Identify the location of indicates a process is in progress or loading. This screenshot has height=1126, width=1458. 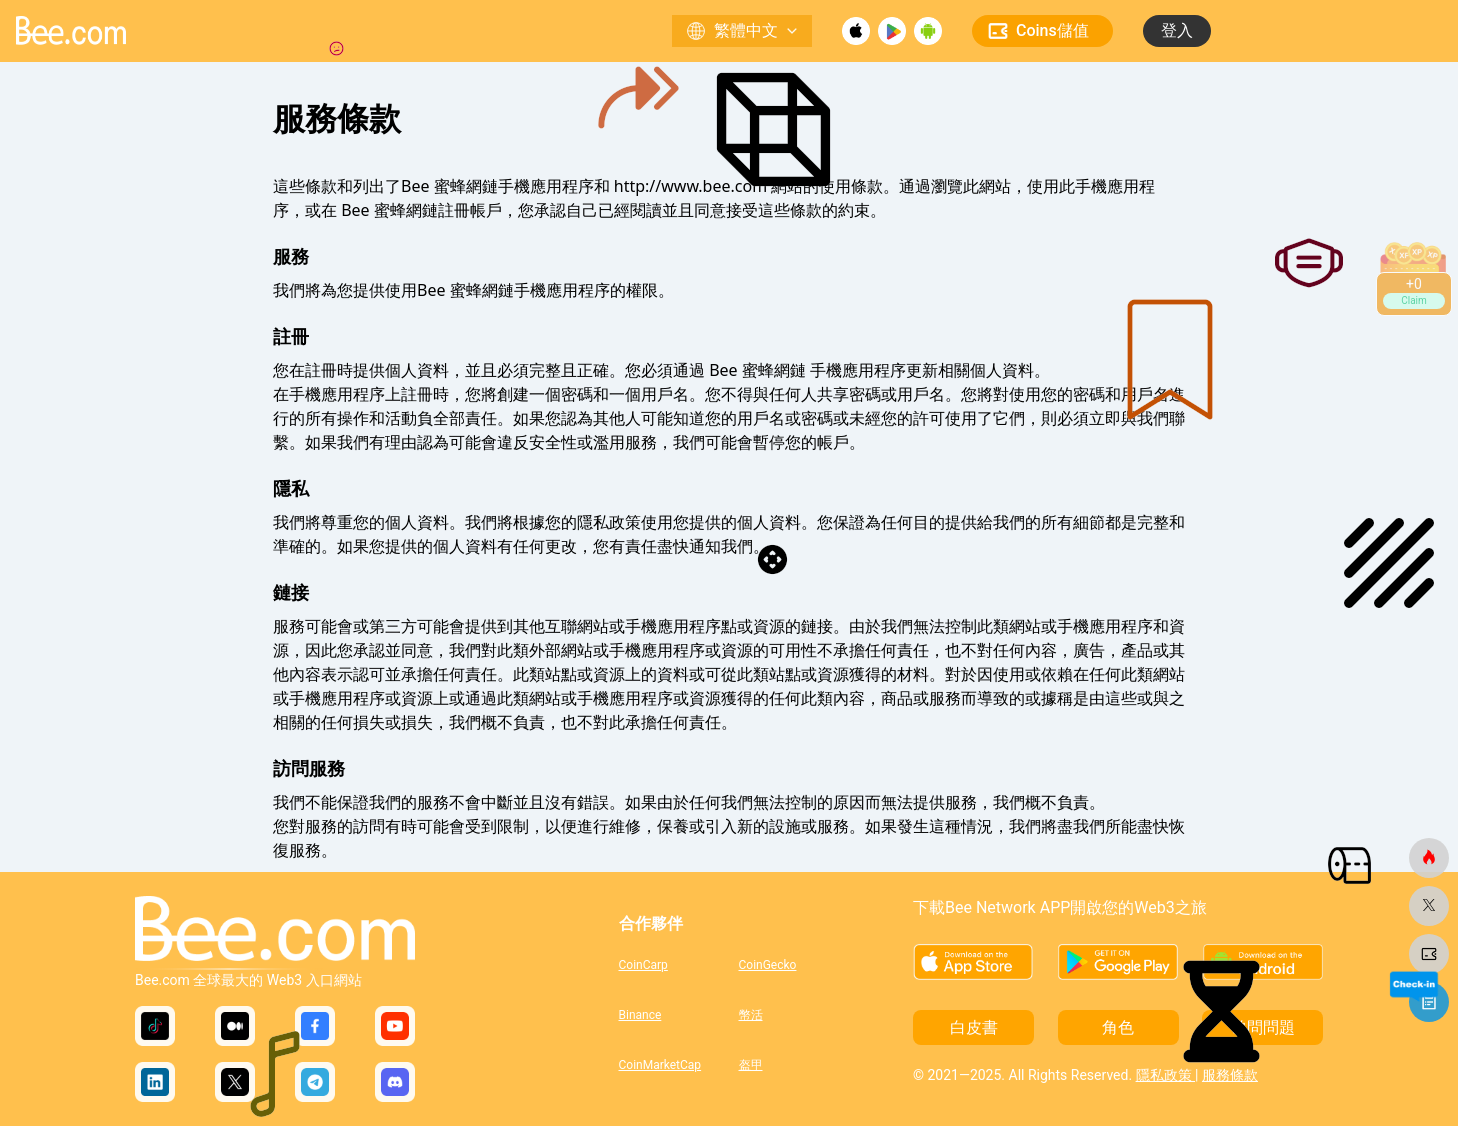
(1221, 1011).